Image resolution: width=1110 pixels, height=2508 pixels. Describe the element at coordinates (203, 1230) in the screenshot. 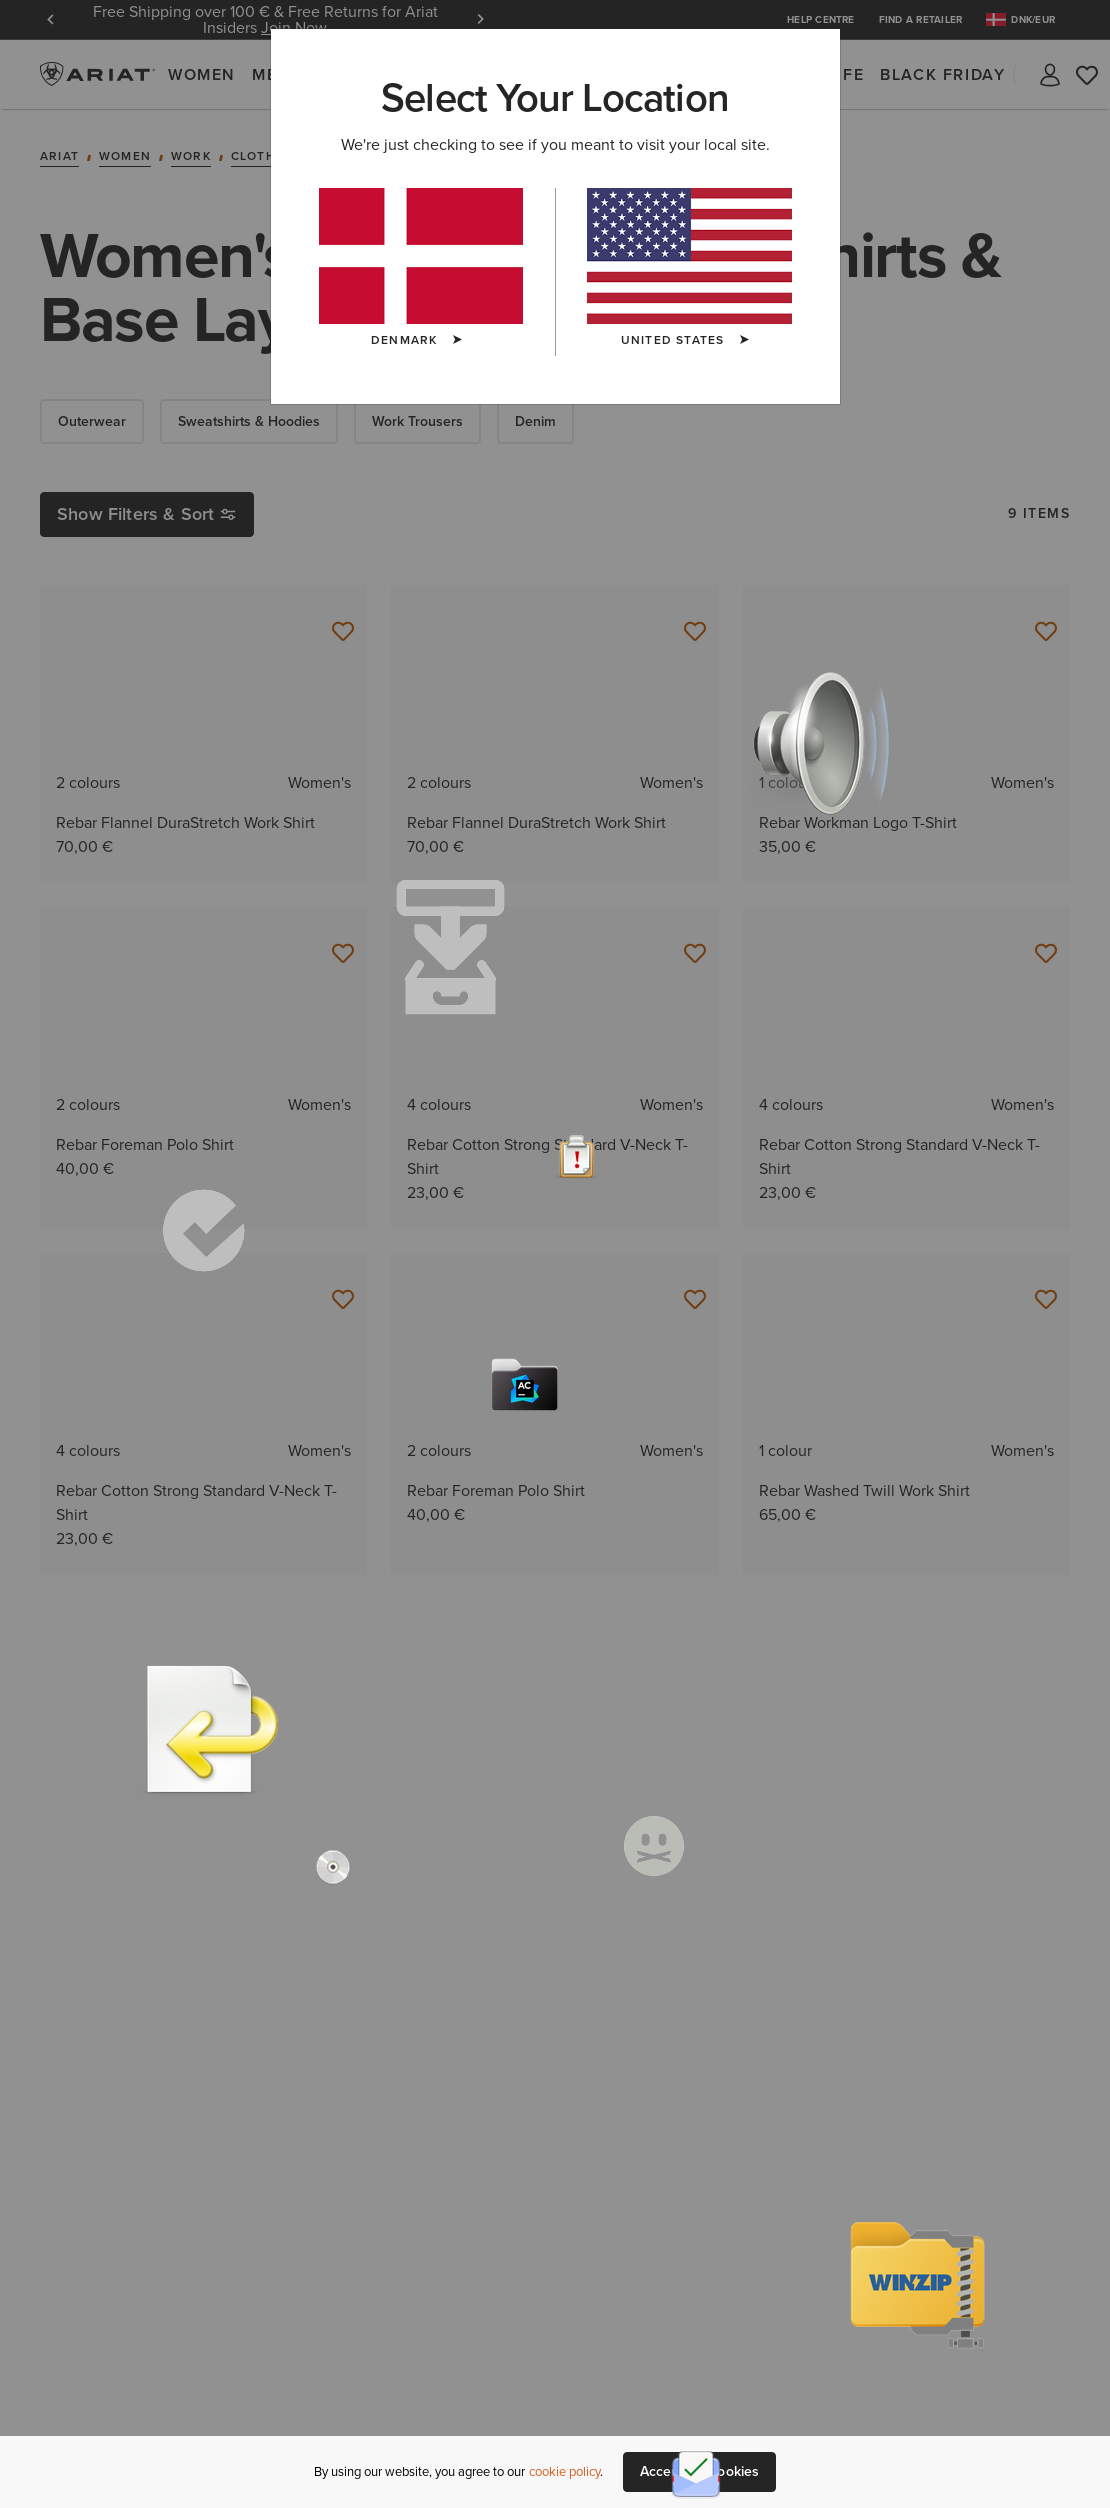

I see `indicates a default or selected item` at that location.